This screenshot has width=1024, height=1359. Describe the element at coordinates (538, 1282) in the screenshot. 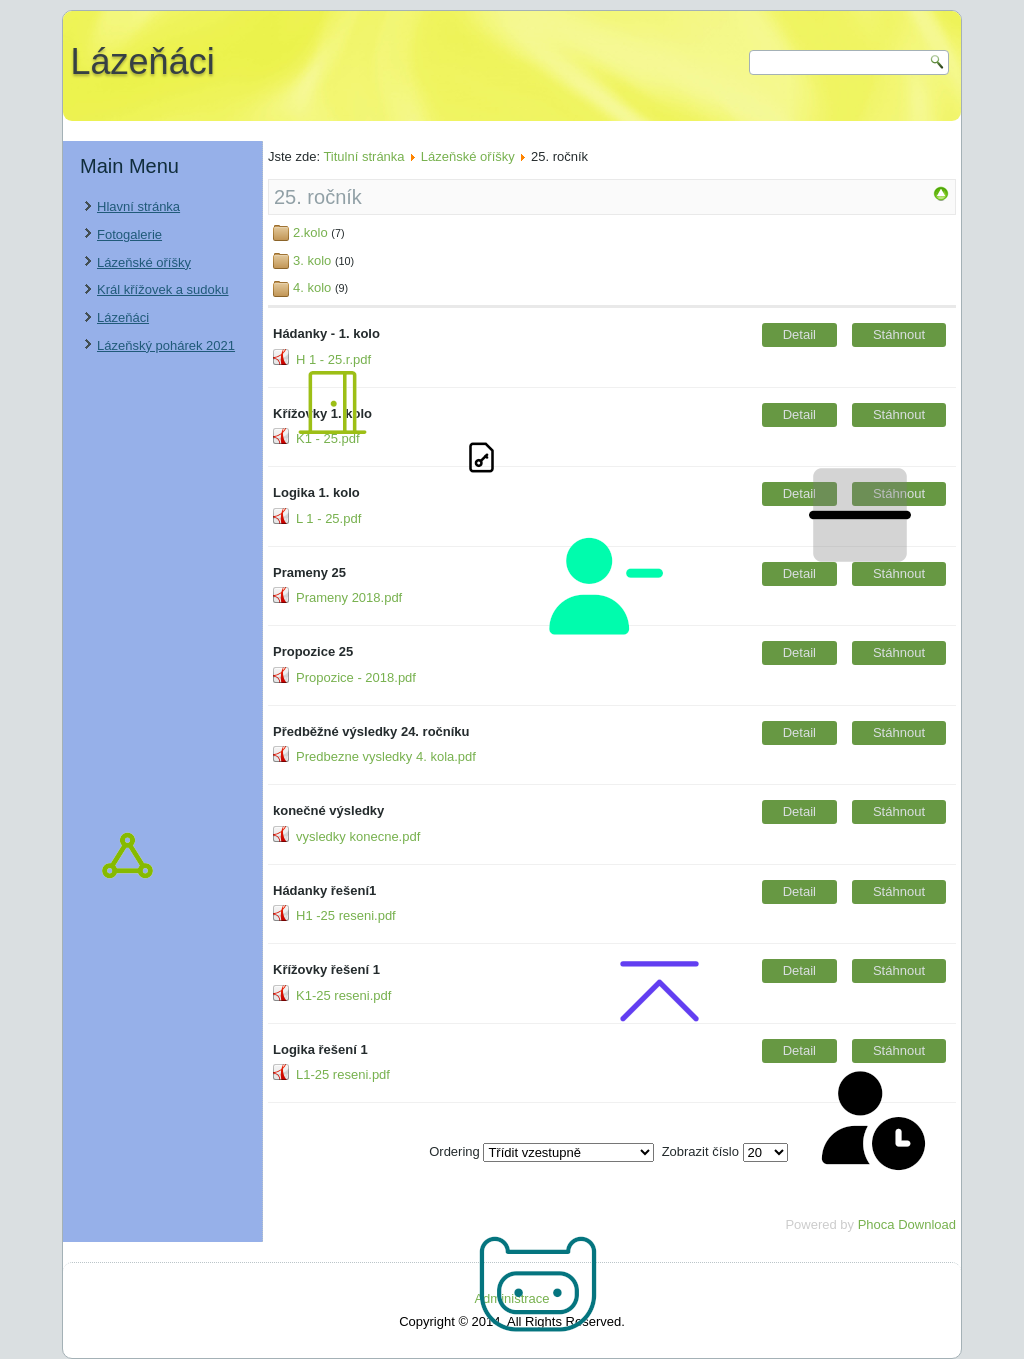

I see `finn the human character icon from adventure time` at that location.